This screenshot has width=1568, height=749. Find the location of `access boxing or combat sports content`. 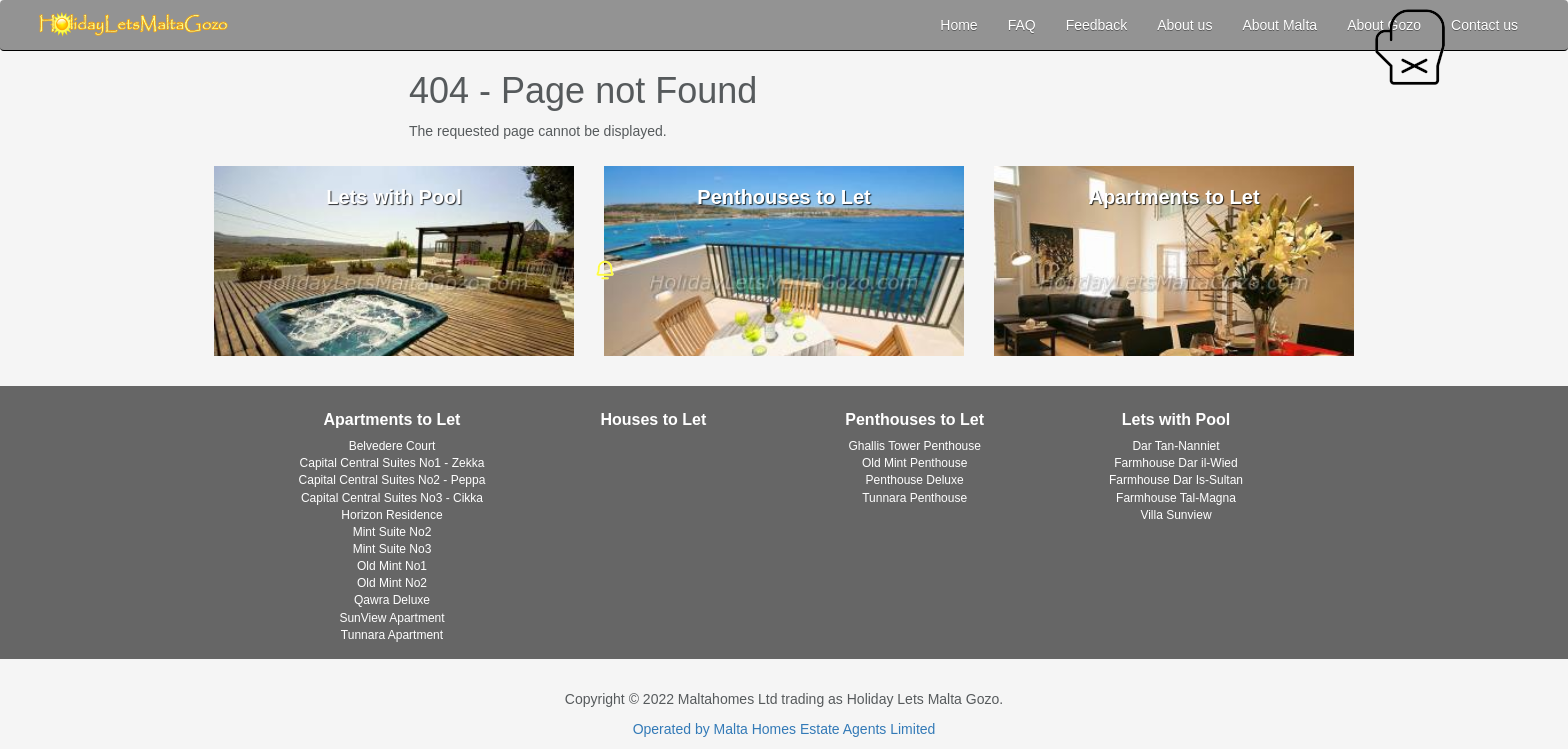

access boxing or combat sports content is located at coordinates (1411, 48).